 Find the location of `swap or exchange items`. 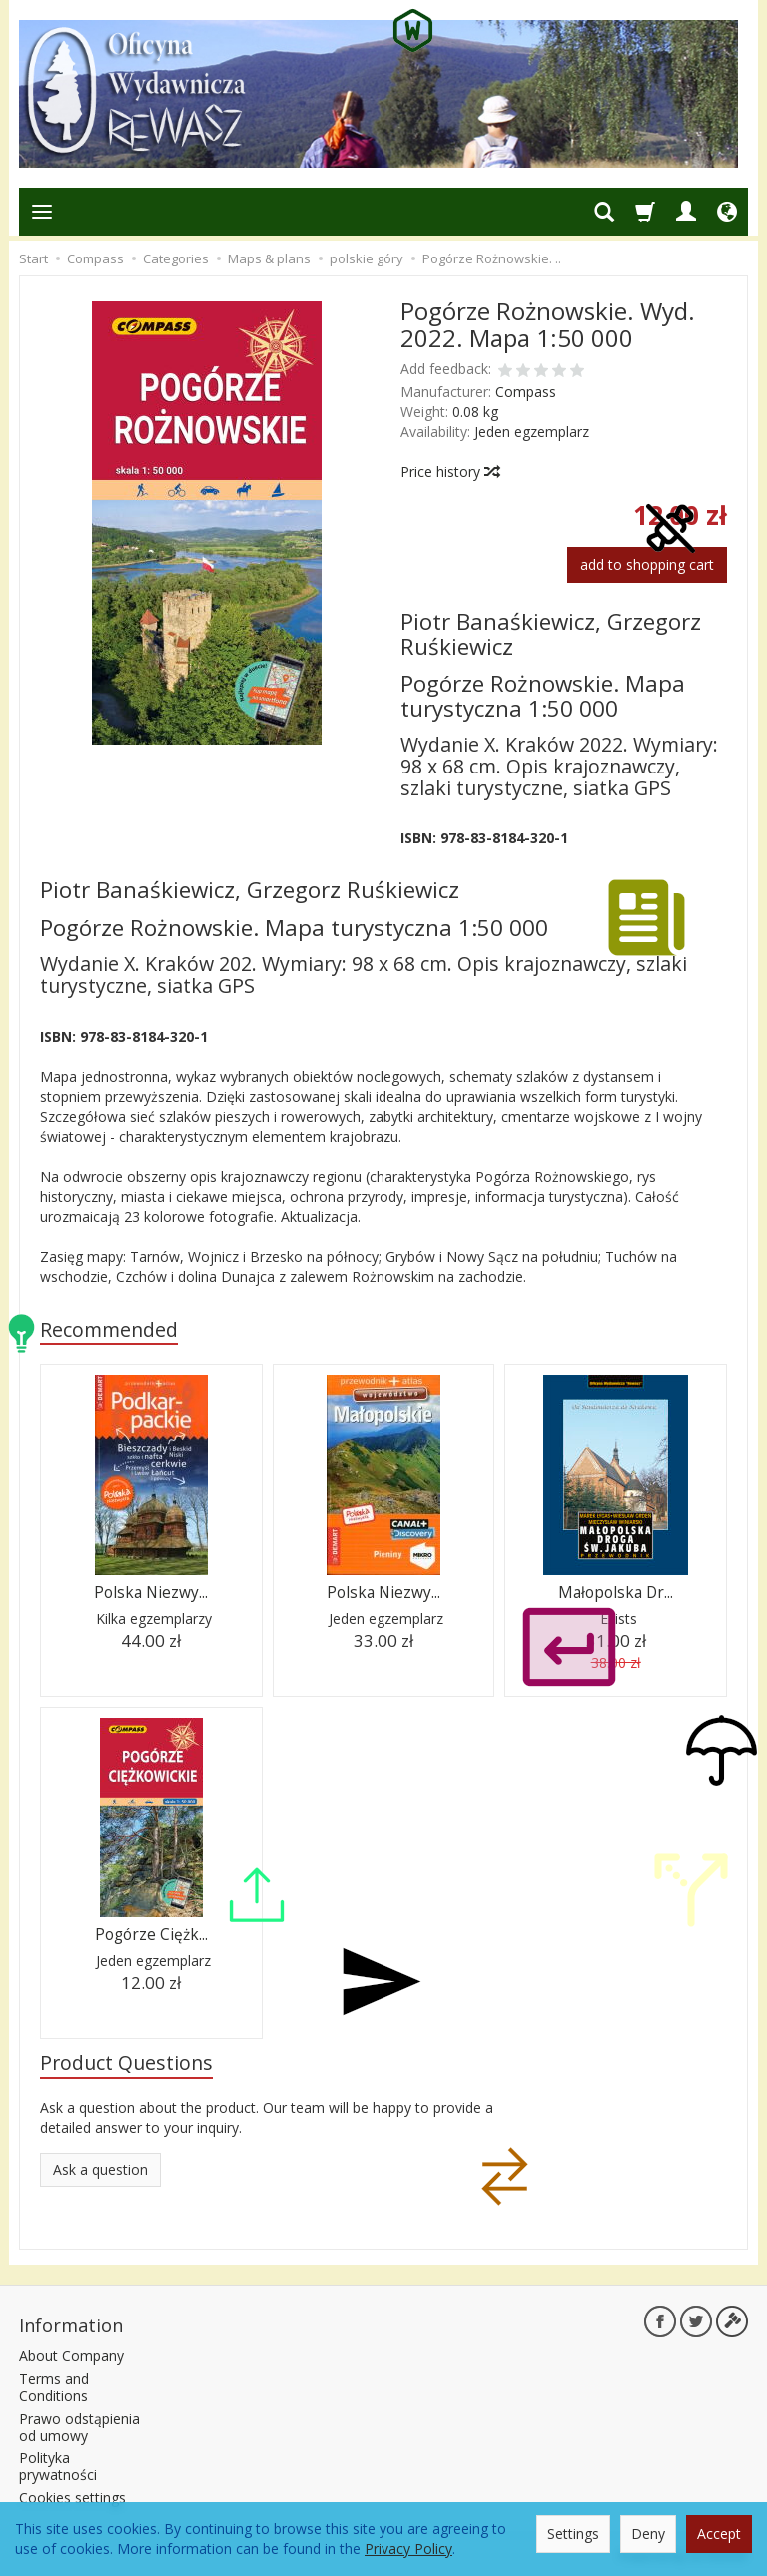

swap or exchange items is located at coordinates (504, 2176).